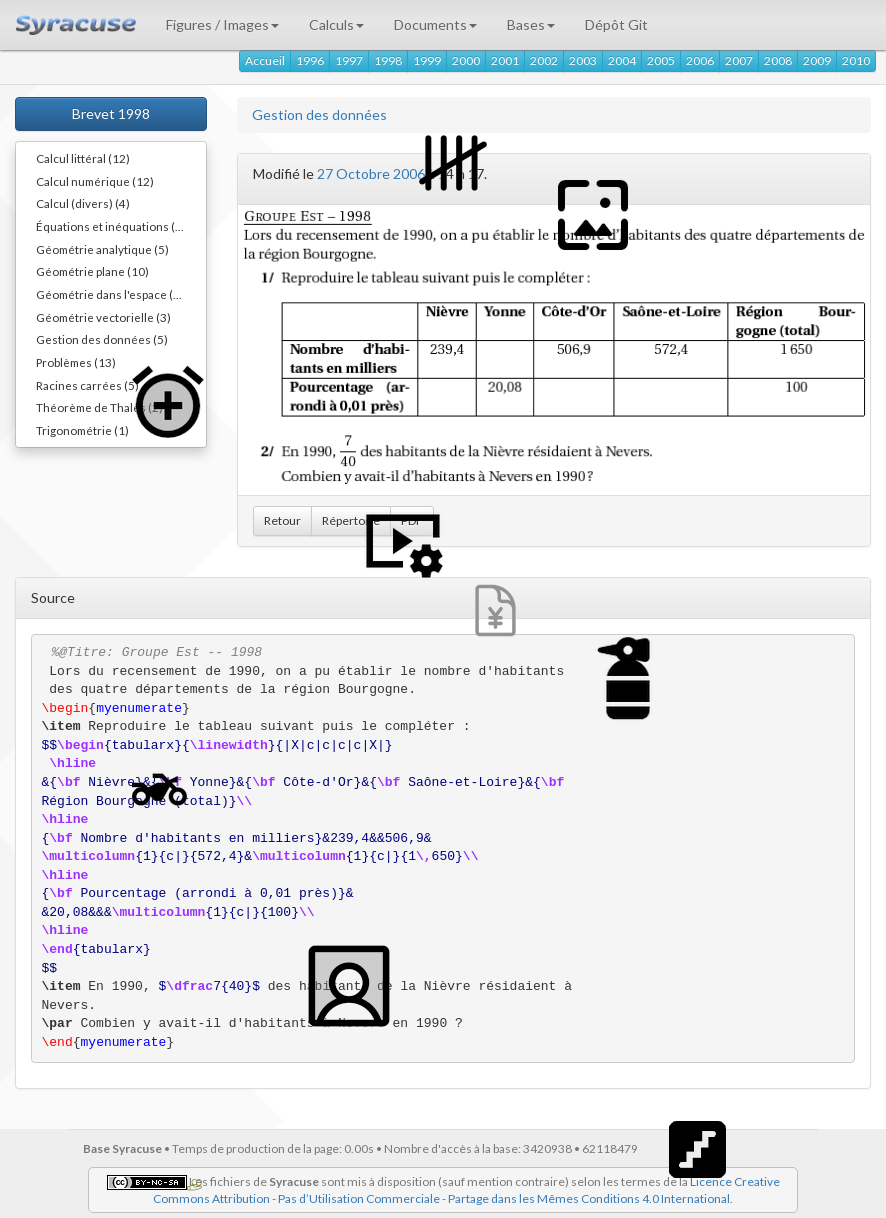  Describe the element at coordinates (195, 1185) in the screenshot. I see `donate or make a charitable contribution` at that location.